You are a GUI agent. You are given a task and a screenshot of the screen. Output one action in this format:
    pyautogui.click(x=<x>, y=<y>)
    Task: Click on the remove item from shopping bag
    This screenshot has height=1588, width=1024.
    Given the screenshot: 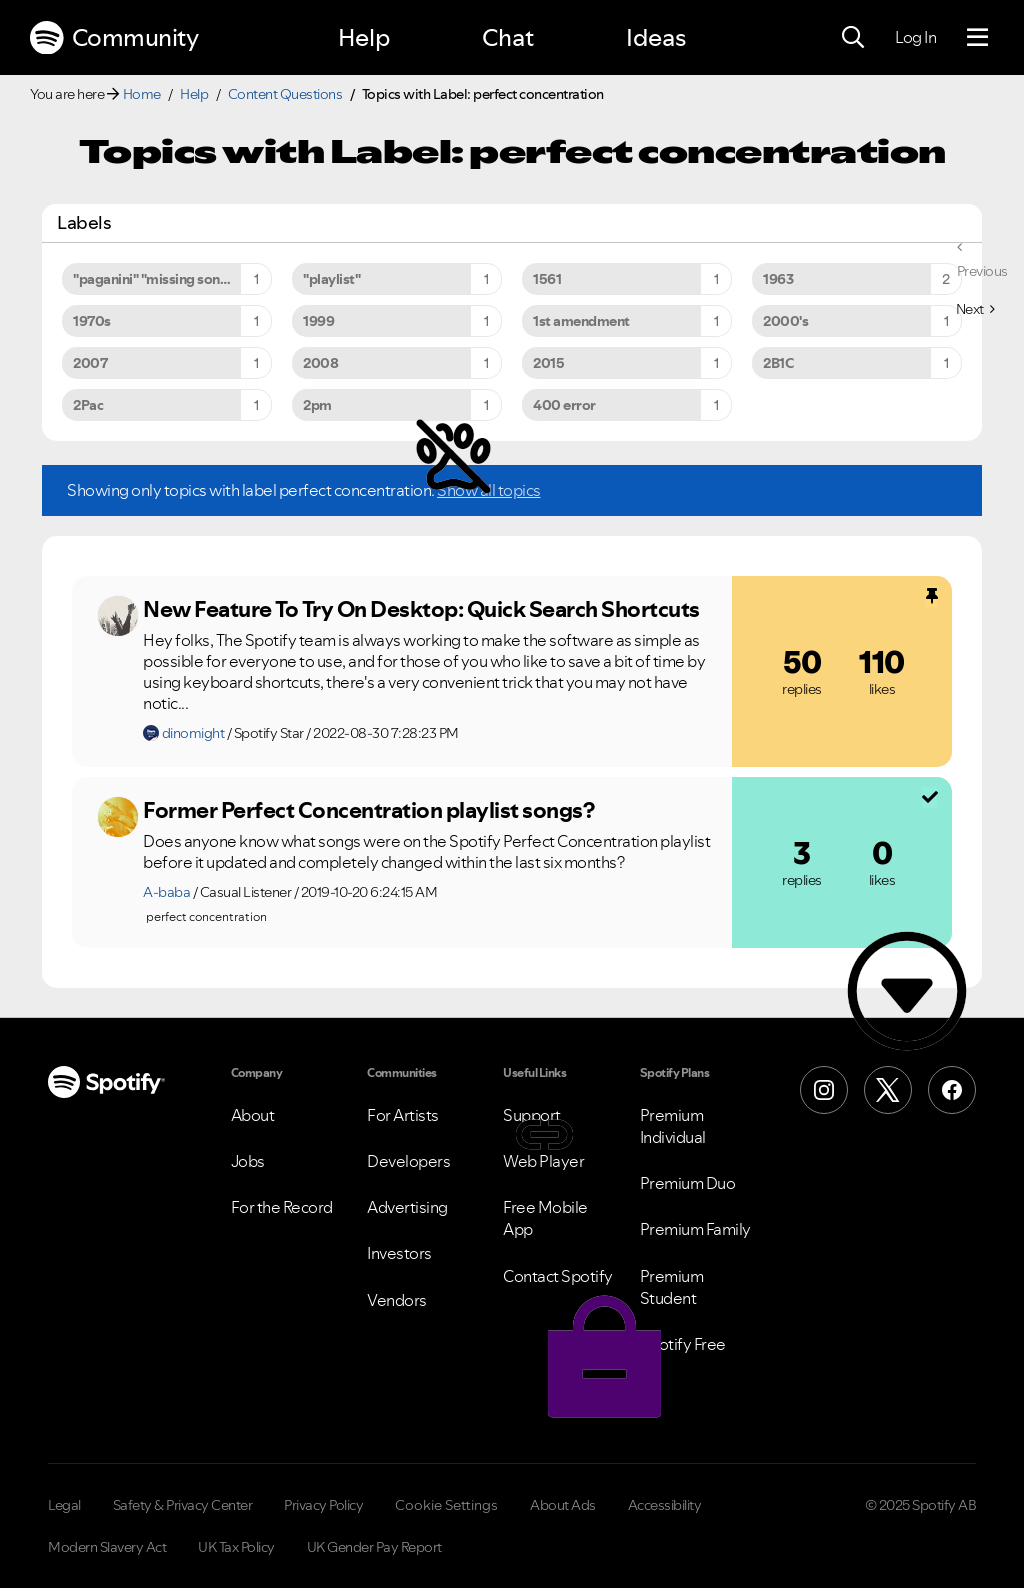 What is the action you would take?
    pyautogui.click(x=604, y=1356)
    